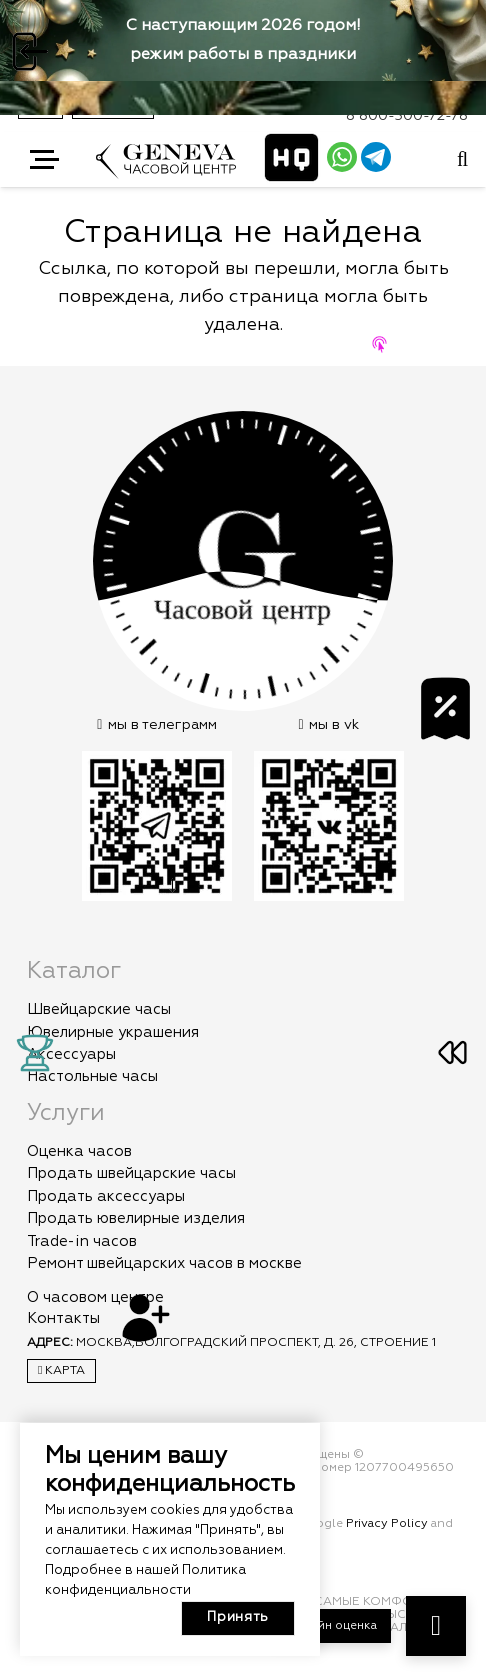 The height and width of the screenshot is (1676, 486). What do you see at coordinates (27, 51) in the screenshot?
I see `log in to your account` at bounding box center [27, 51].